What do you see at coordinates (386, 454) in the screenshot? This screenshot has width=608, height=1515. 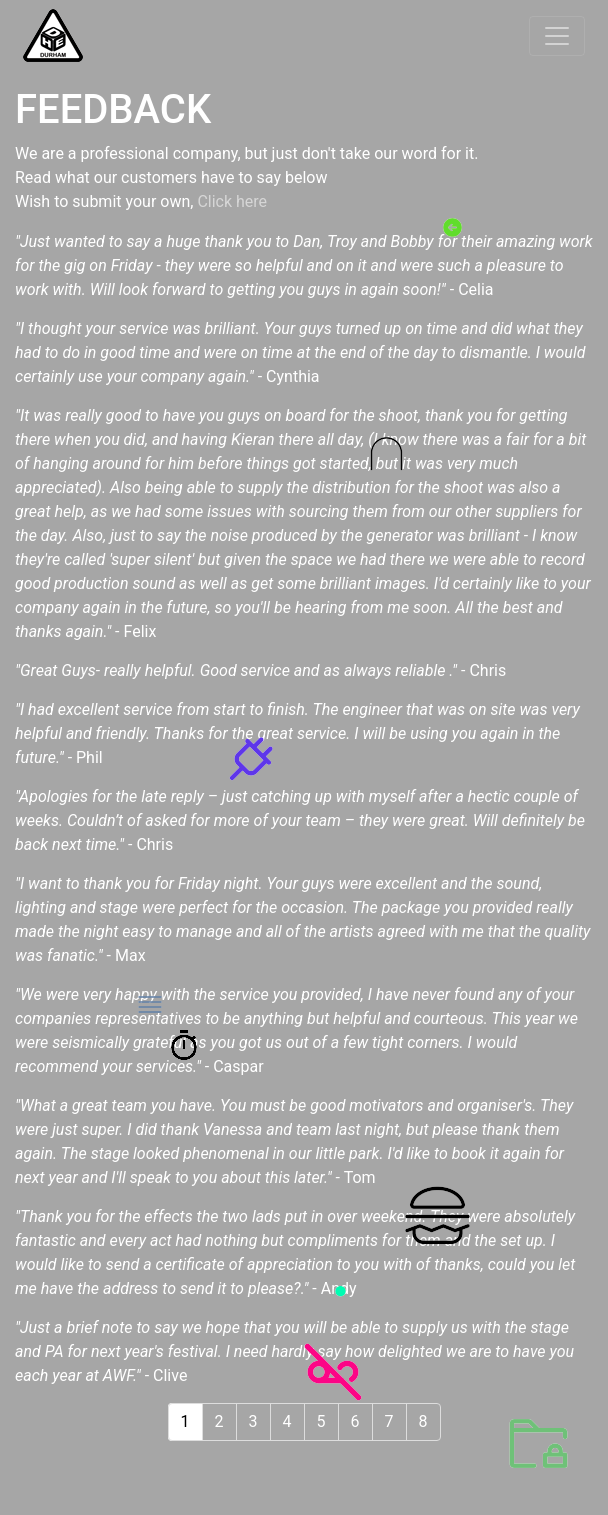 I see `indicates set intersection in data operations` at bounding box center [386, 454].